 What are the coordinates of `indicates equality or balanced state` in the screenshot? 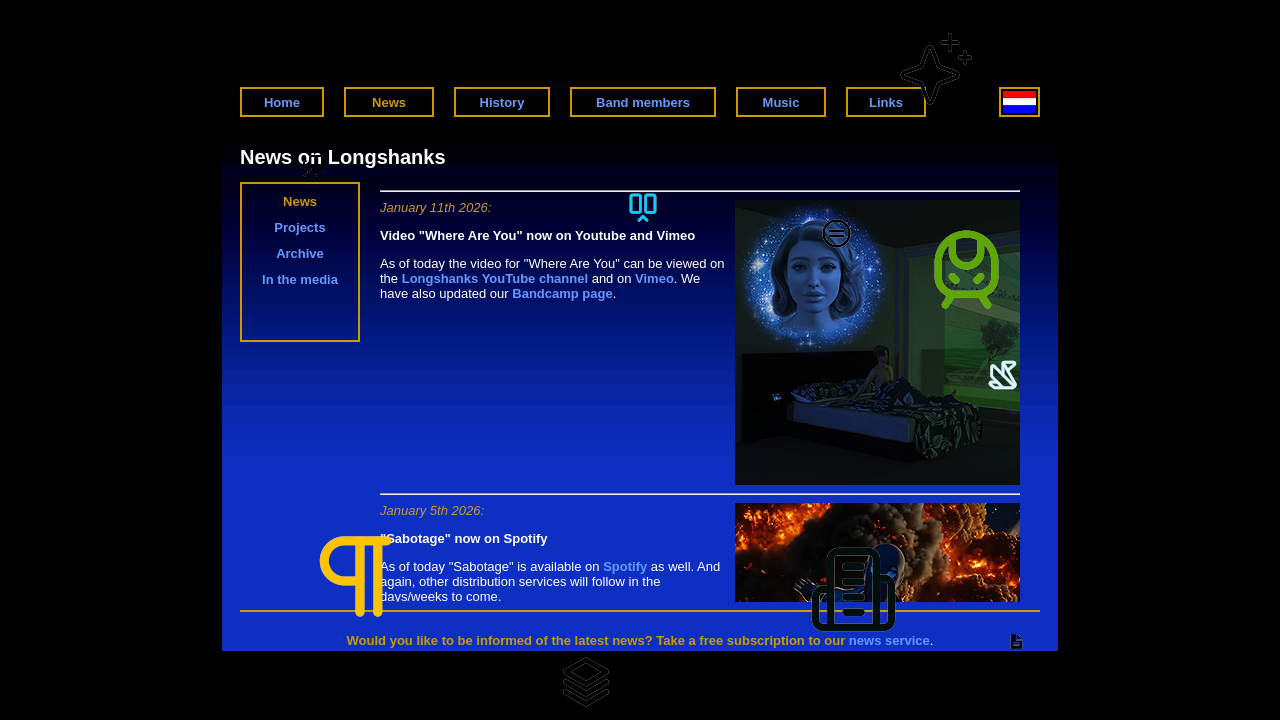 It's located at (836, 233).